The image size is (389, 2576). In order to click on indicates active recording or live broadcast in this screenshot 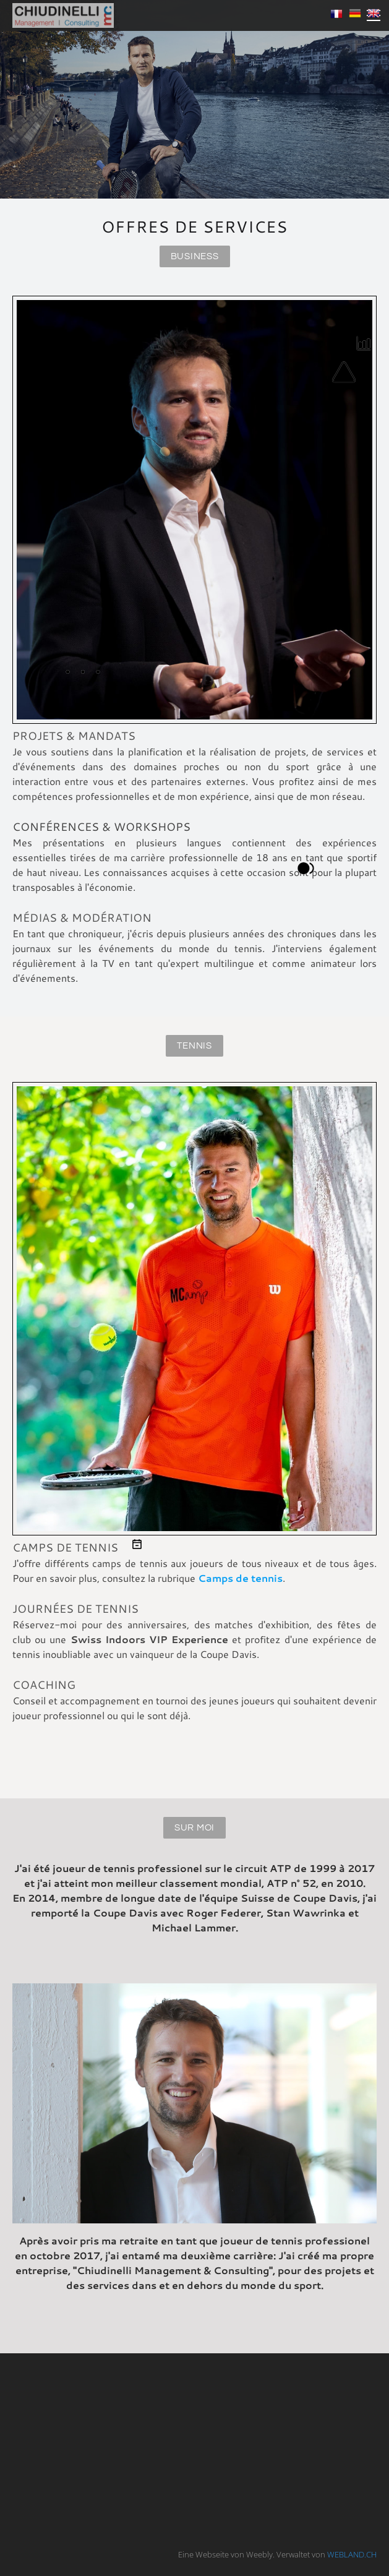, I will do `click(306, 868)`.